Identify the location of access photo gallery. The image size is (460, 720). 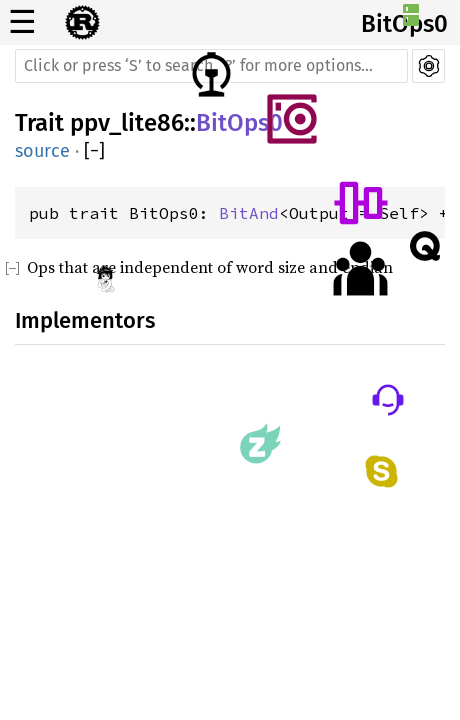
(292, 119).